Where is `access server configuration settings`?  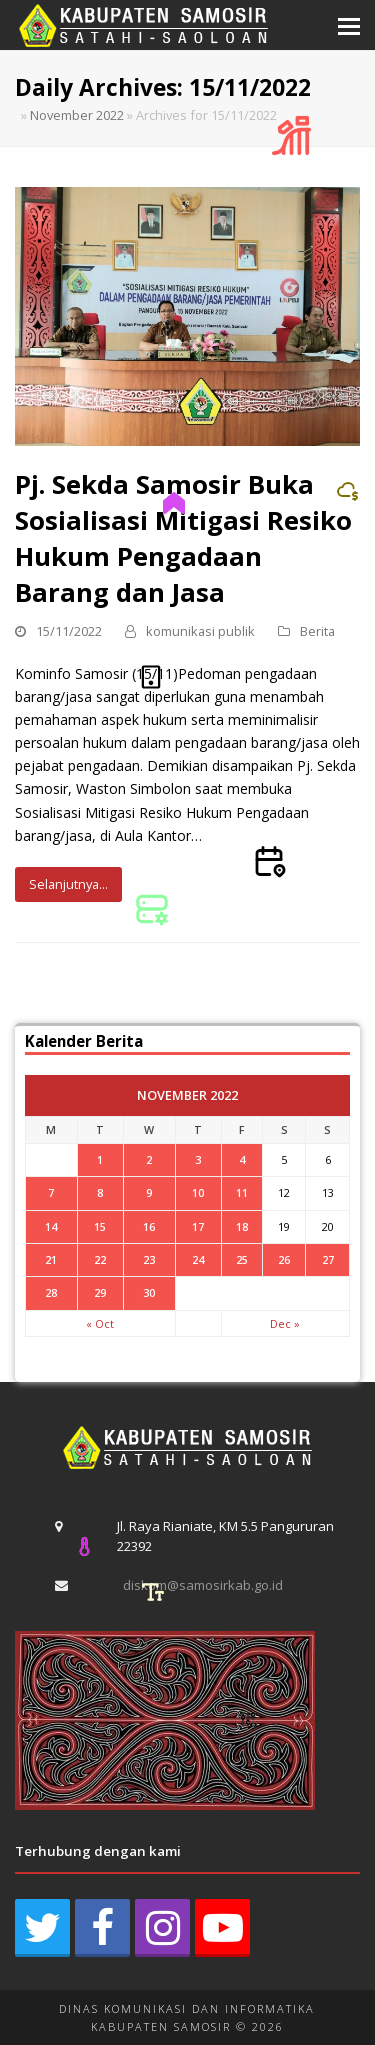 access server configuration settings is located at coordinates (152, 909).